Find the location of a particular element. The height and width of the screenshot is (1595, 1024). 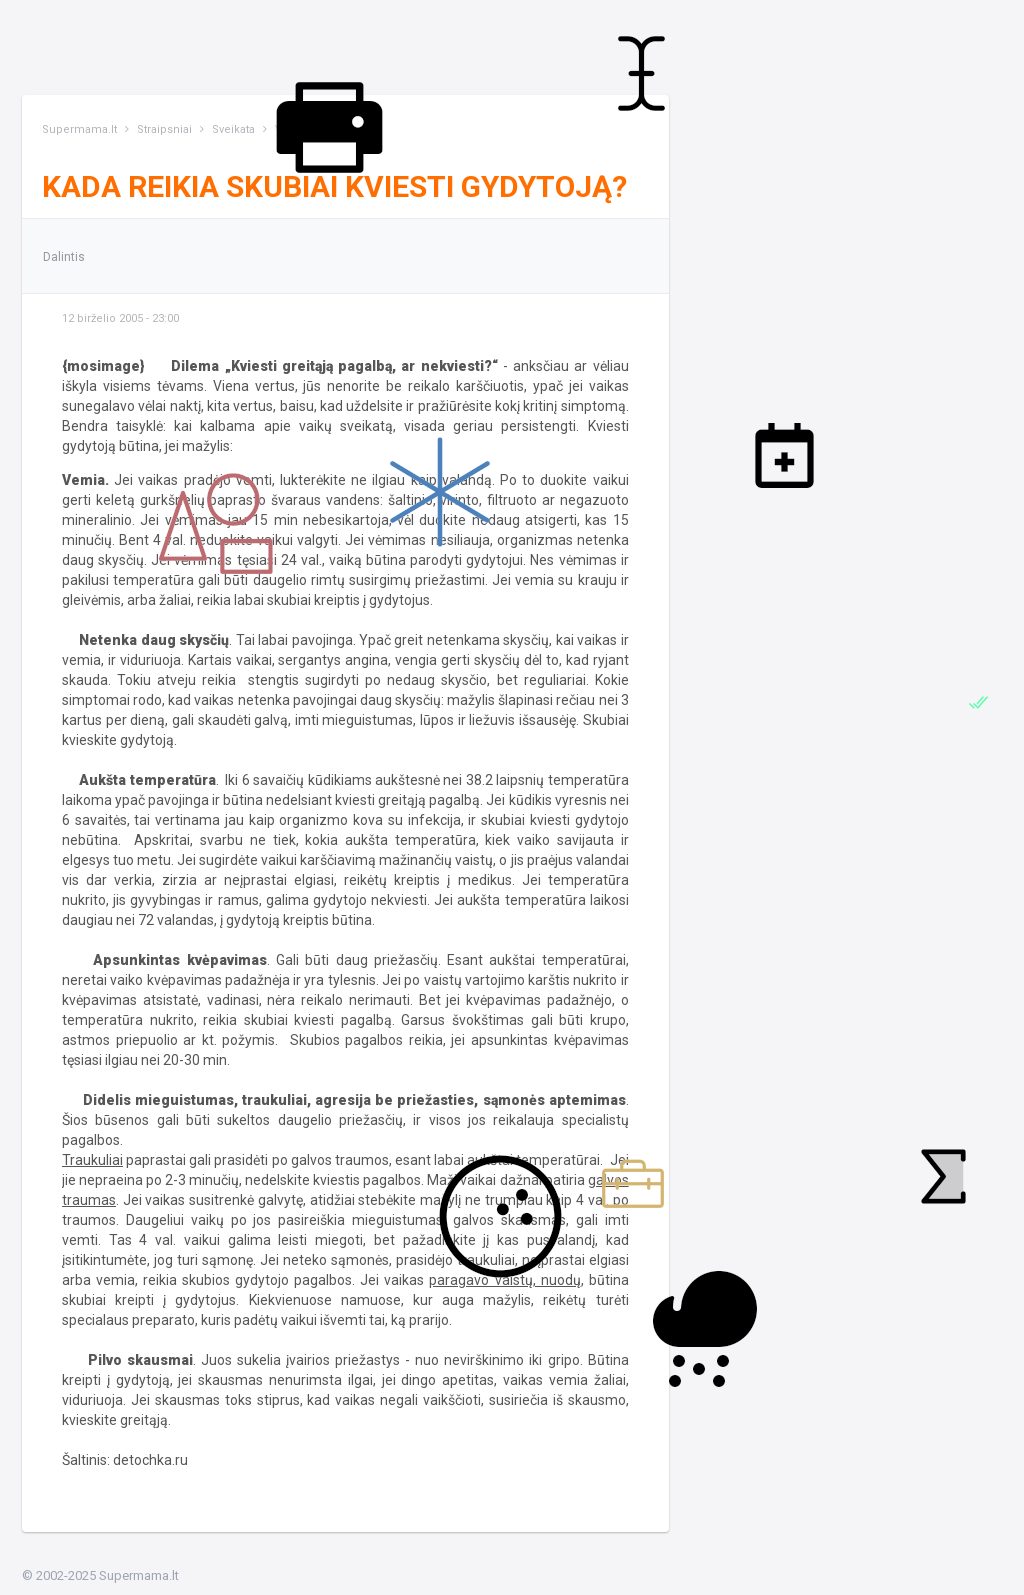

calculate sum or total is located at coordinates (943, 1176).